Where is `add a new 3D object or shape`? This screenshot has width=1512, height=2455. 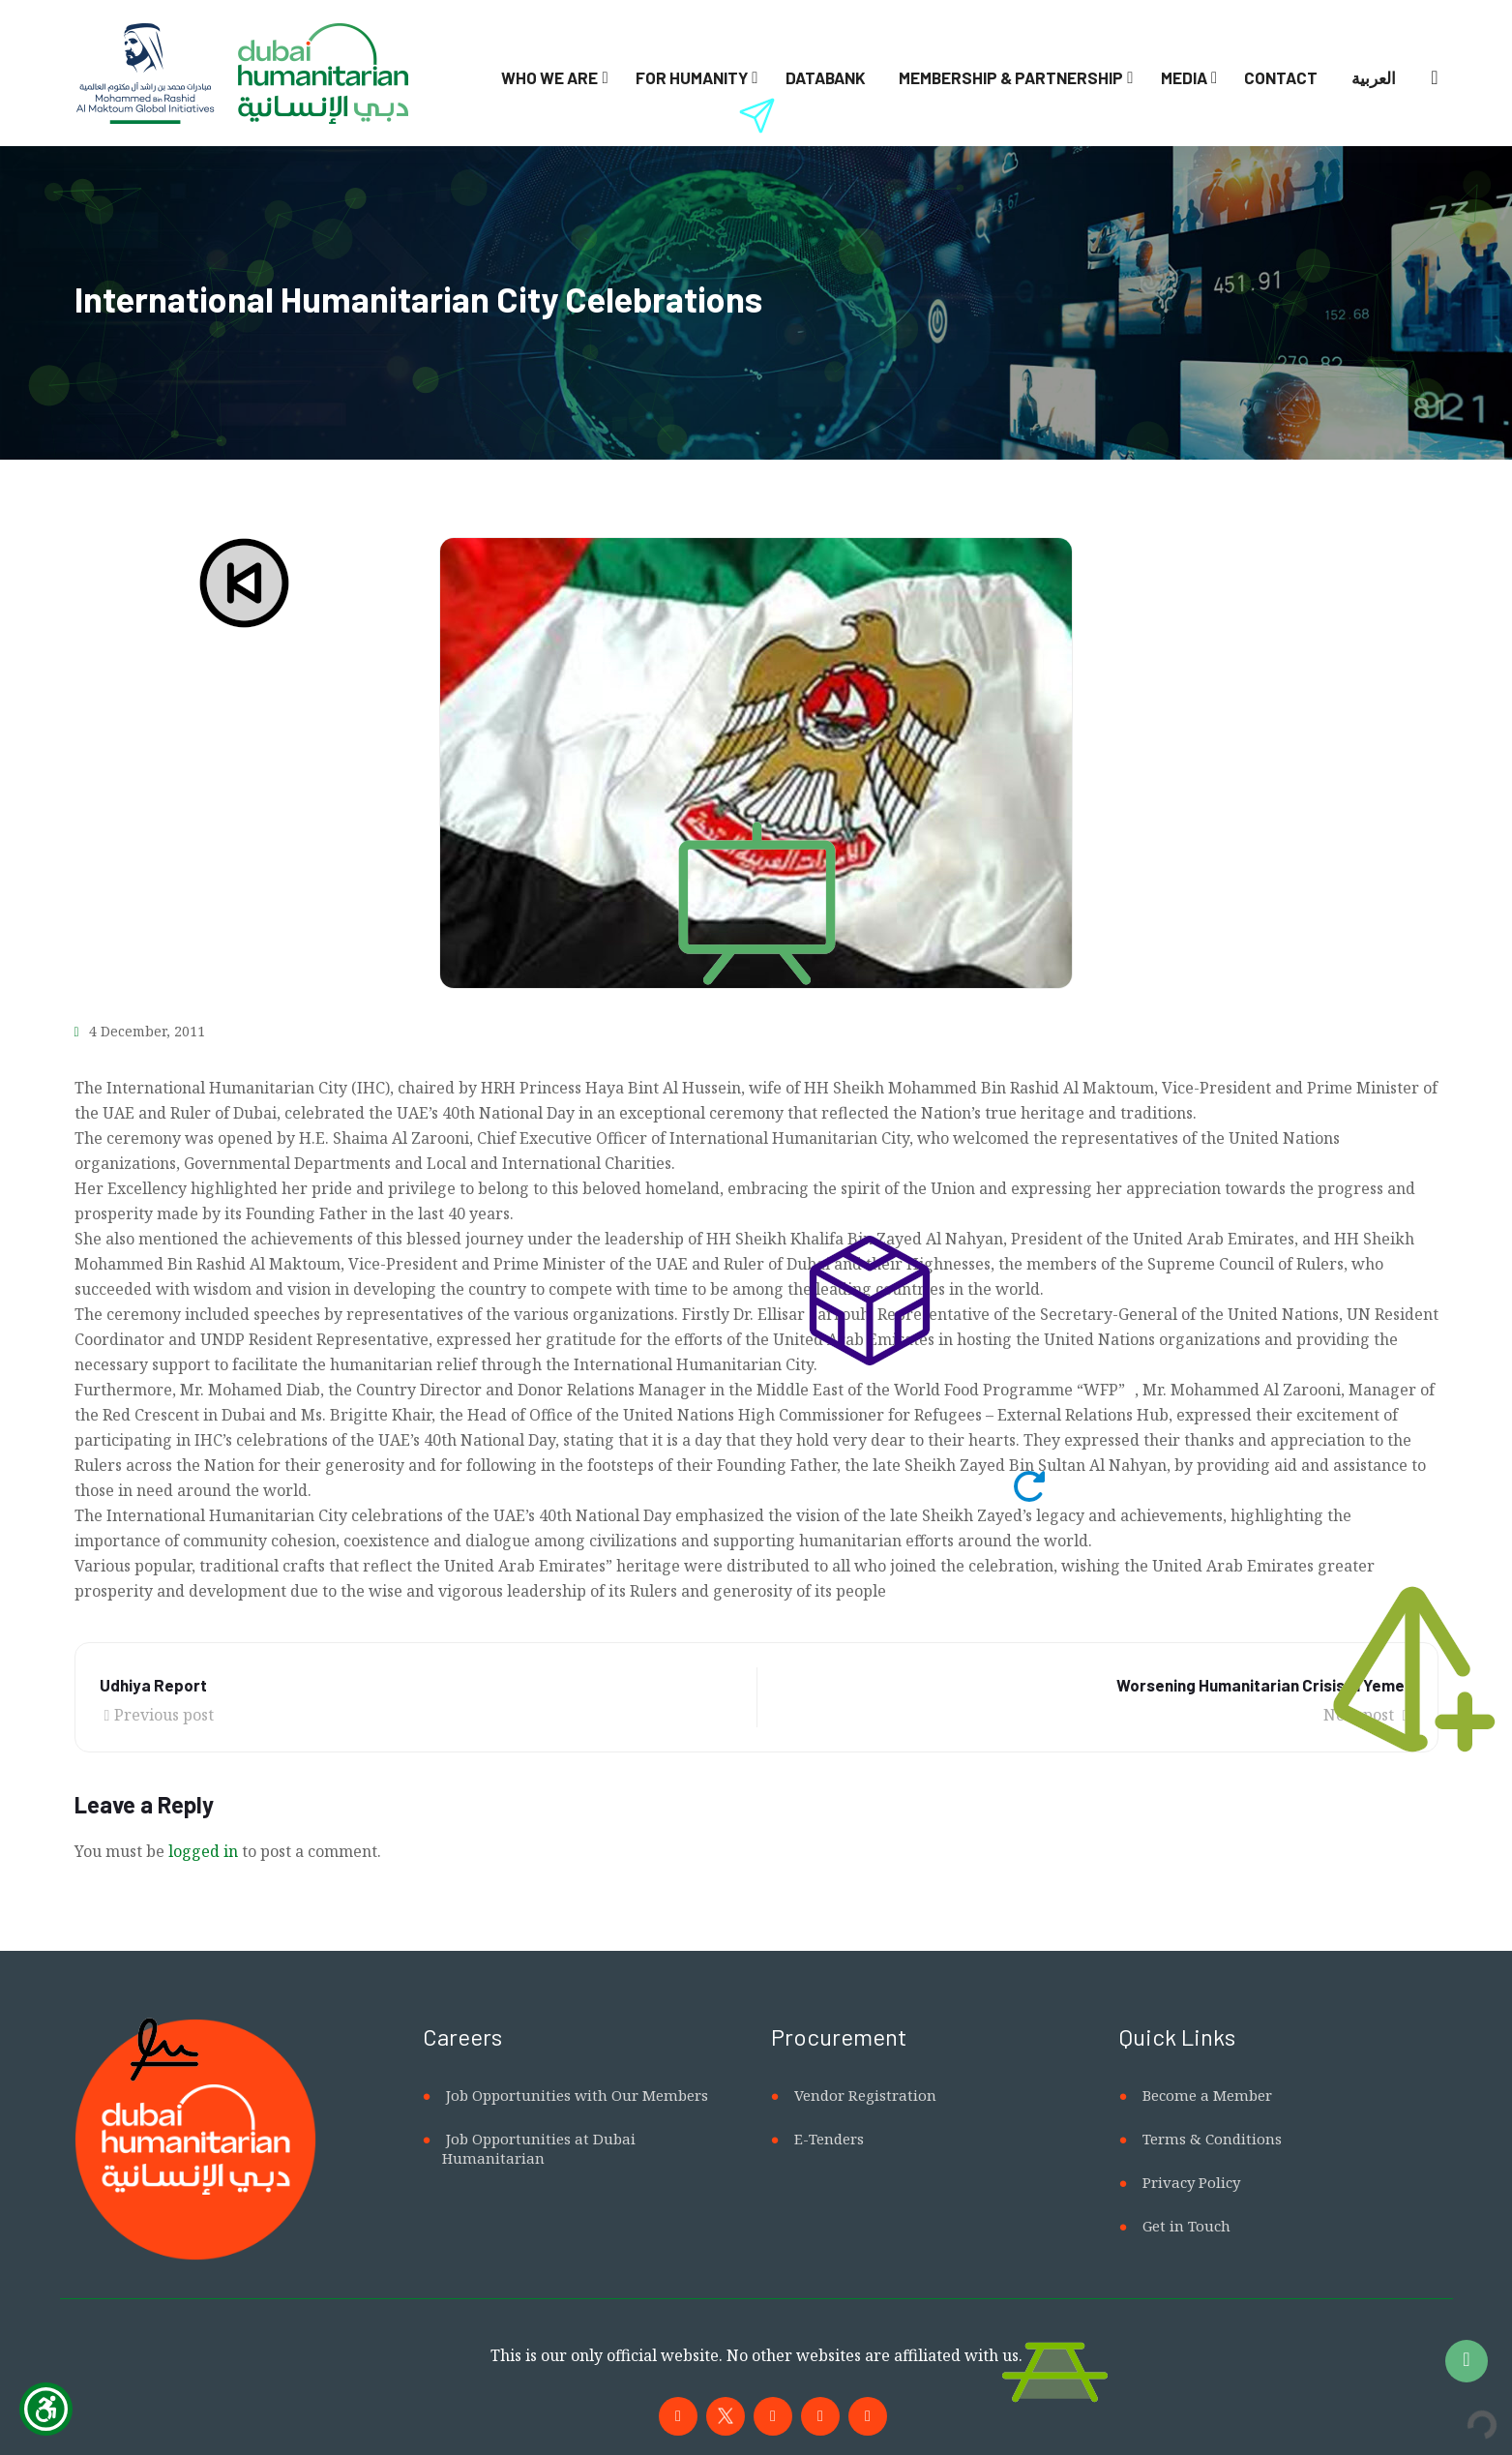 add a new 3D object or shape is located at coordinates (1412, 1669).